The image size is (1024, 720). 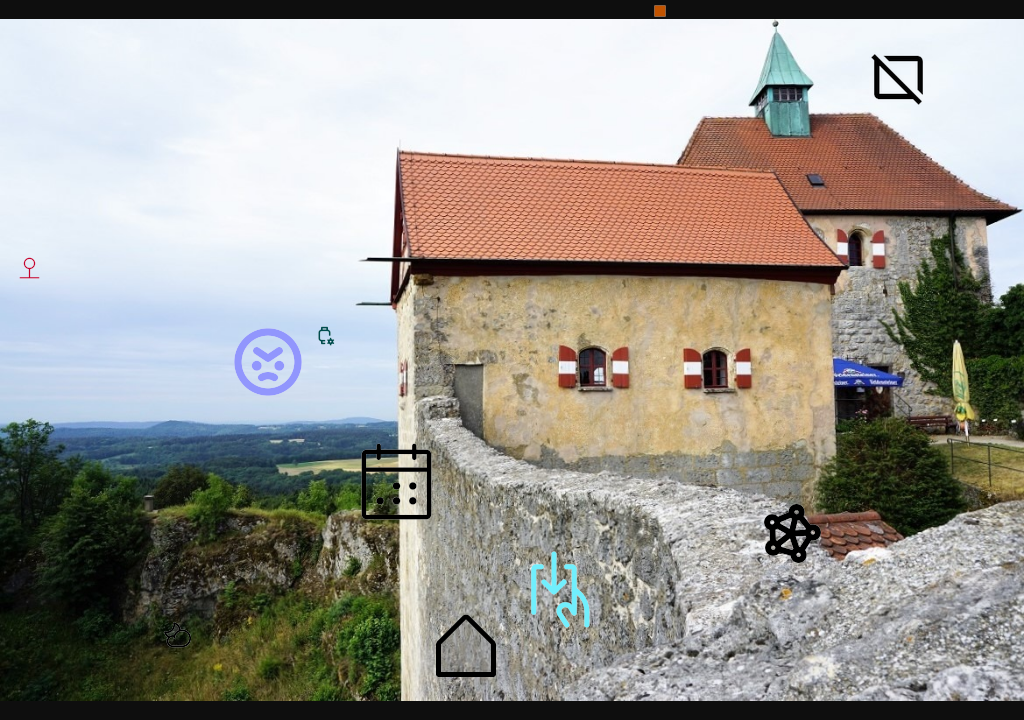 What do you see at coordinates (324, 335) in the screenshot?
I see `access smartwatch settings` at bounding box center [324, 335].